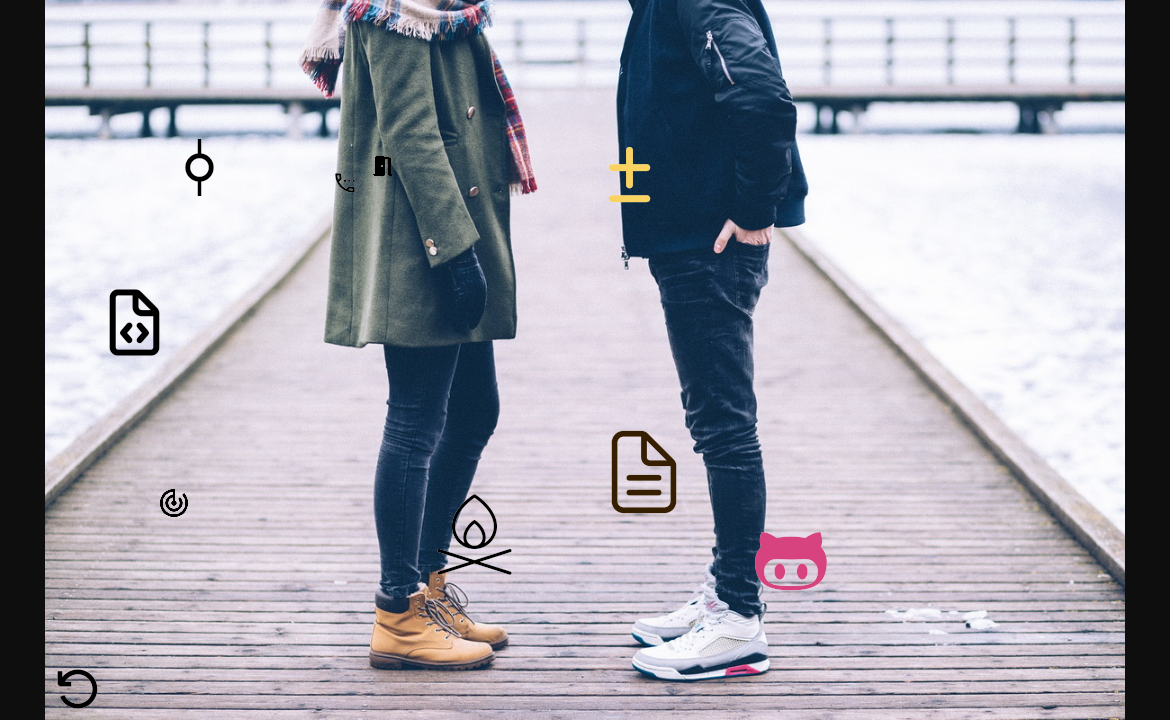 This screenshot has height=720, width=1170. What do you see at coordinates (474, 534) in the screenshot?
I see `access outdoor or camping-related features` at bounding box center [474, 534].